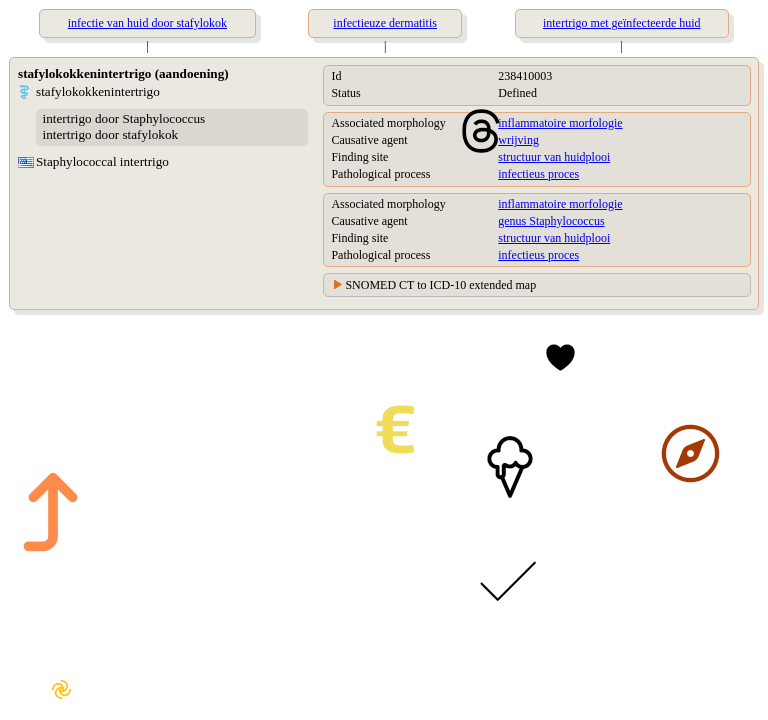  What do you see at coordinates (507, 579) in the screenshot?
I see `confirm or submit an action` at bounding box center [507, 579].